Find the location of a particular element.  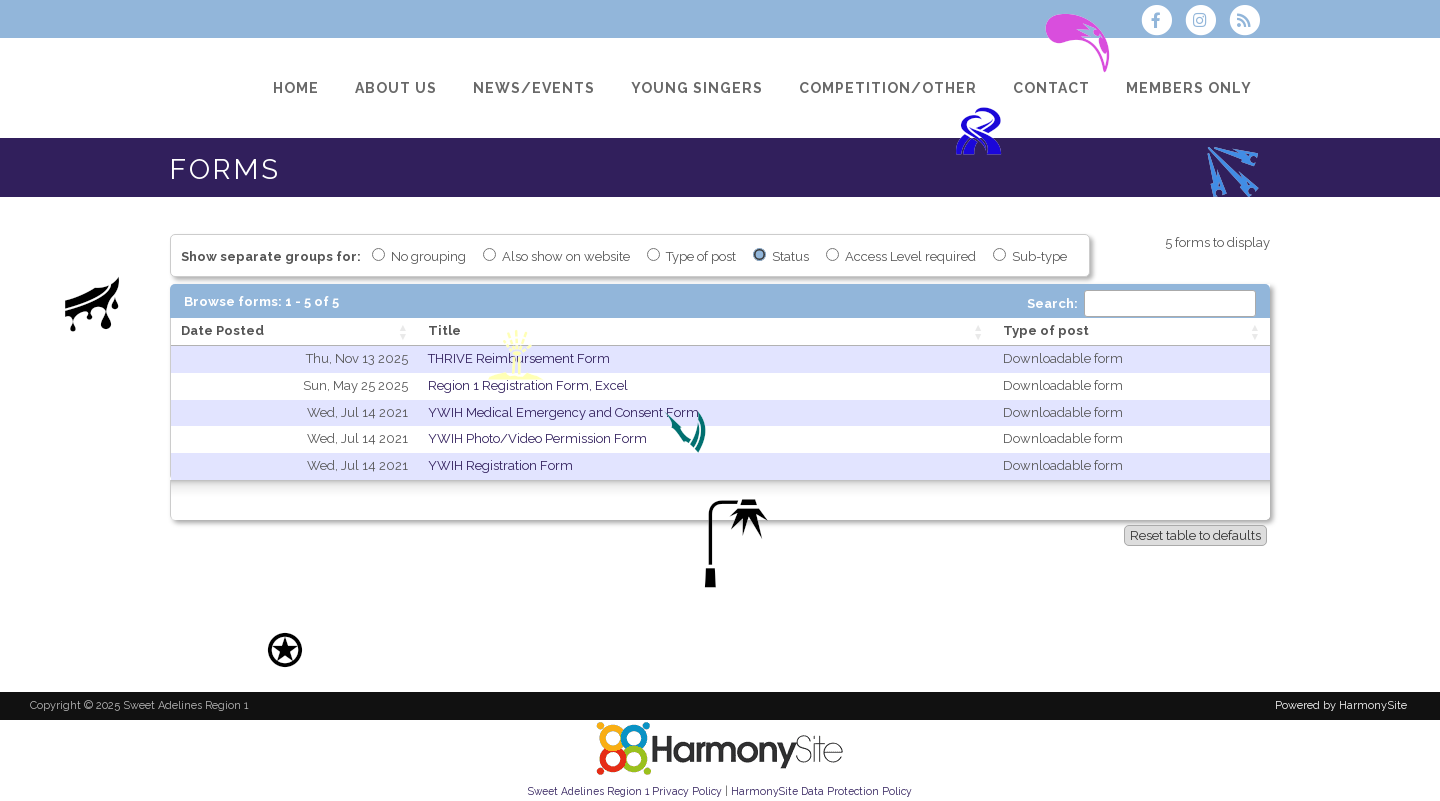

indicates a tearing or ripping action in gameplay is located at coordinates (685, 432).